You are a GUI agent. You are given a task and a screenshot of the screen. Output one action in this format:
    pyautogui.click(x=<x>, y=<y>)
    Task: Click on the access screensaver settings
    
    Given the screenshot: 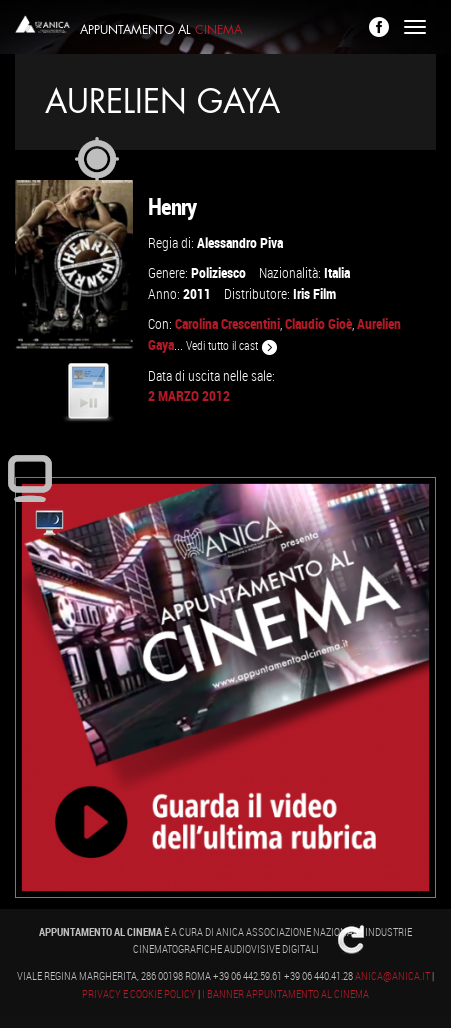 What is the action you would take?
    pyautogui.click(x=49, y=522)
    